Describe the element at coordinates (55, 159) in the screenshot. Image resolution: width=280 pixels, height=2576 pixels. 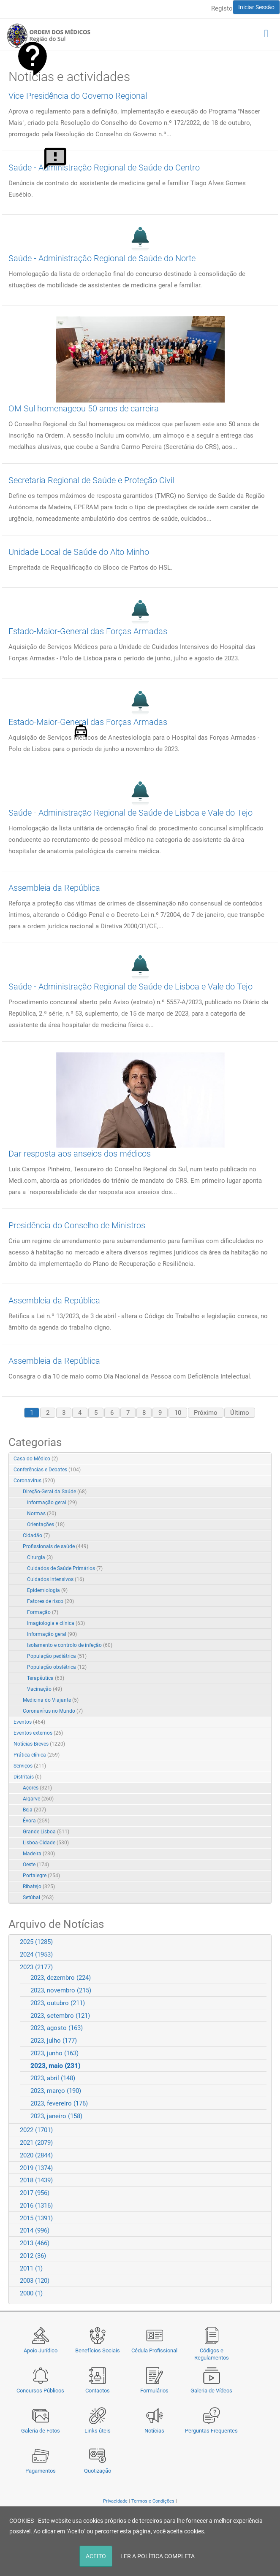
I see `submit feedback or report an issue` at that location.